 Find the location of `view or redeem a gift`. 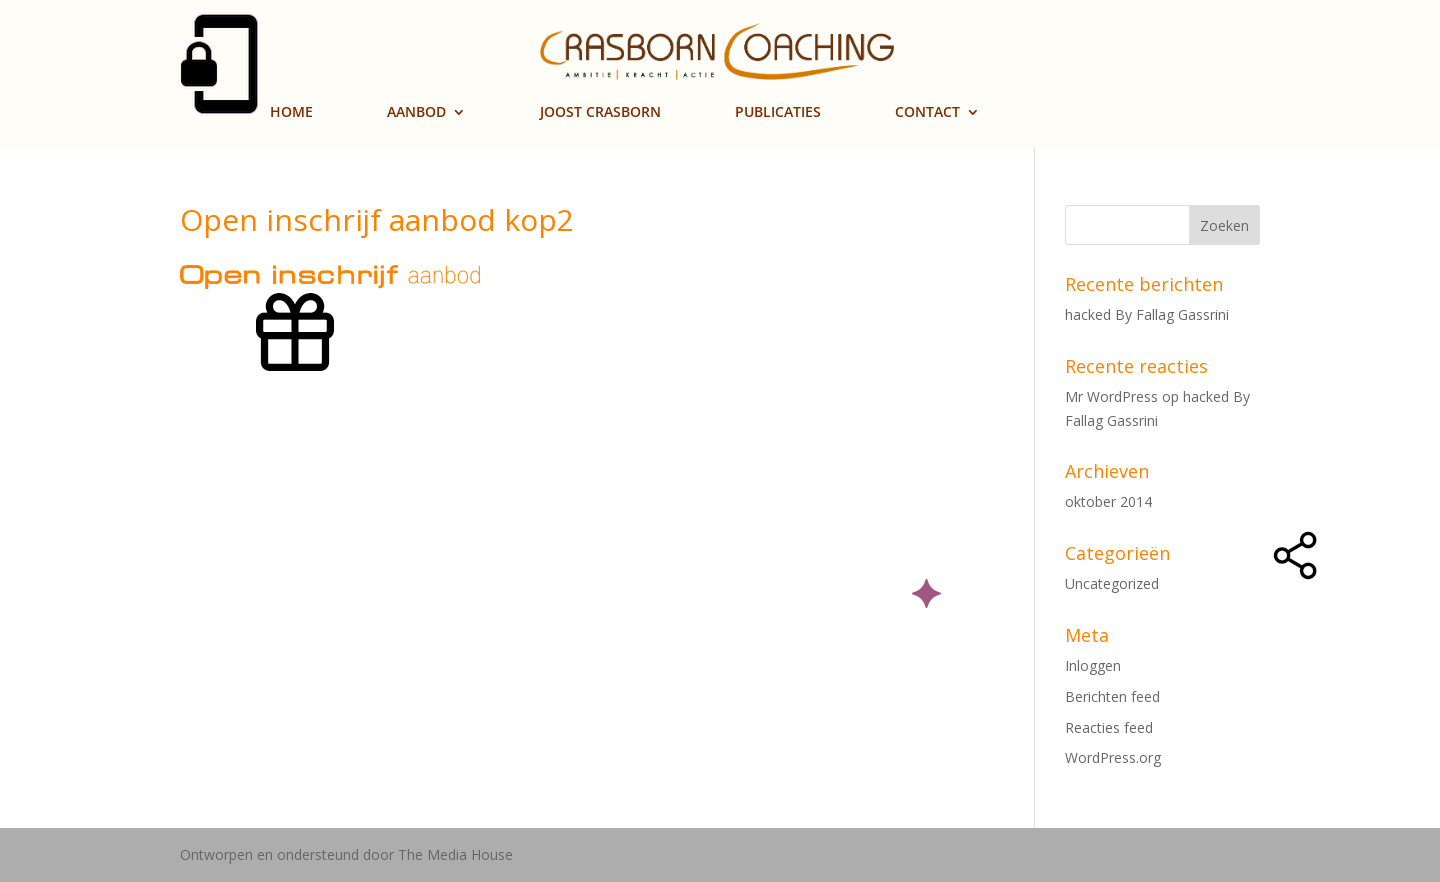

view or redeem a gift is located at coordinates (295, 332).